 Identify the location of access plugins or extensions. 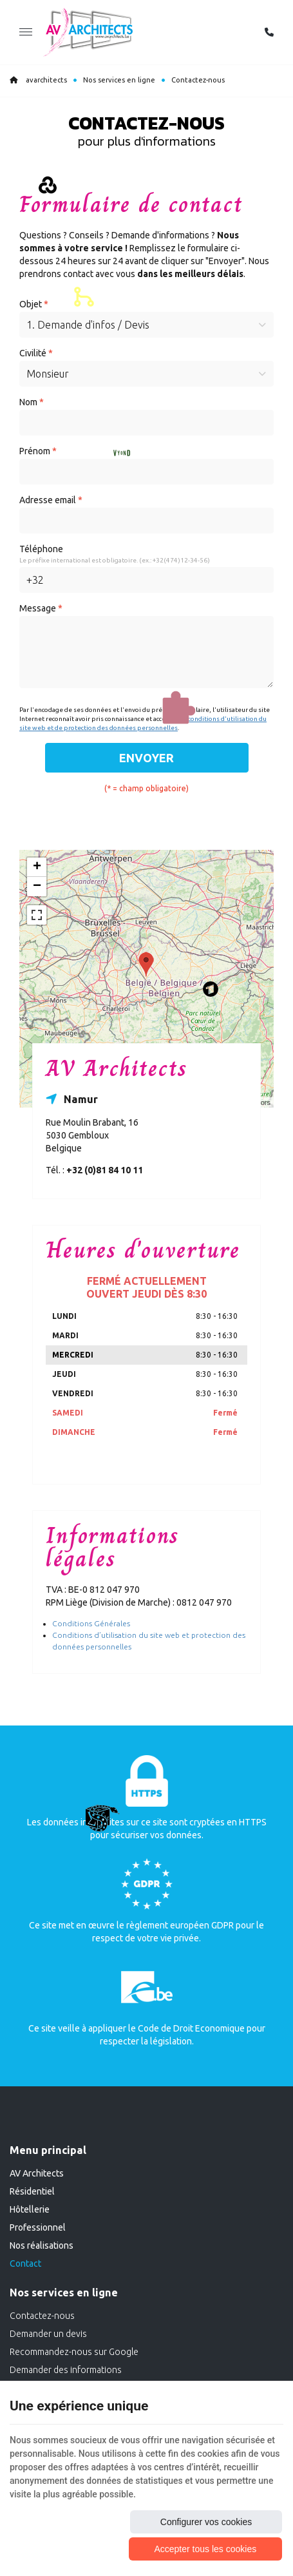
(177, 709).